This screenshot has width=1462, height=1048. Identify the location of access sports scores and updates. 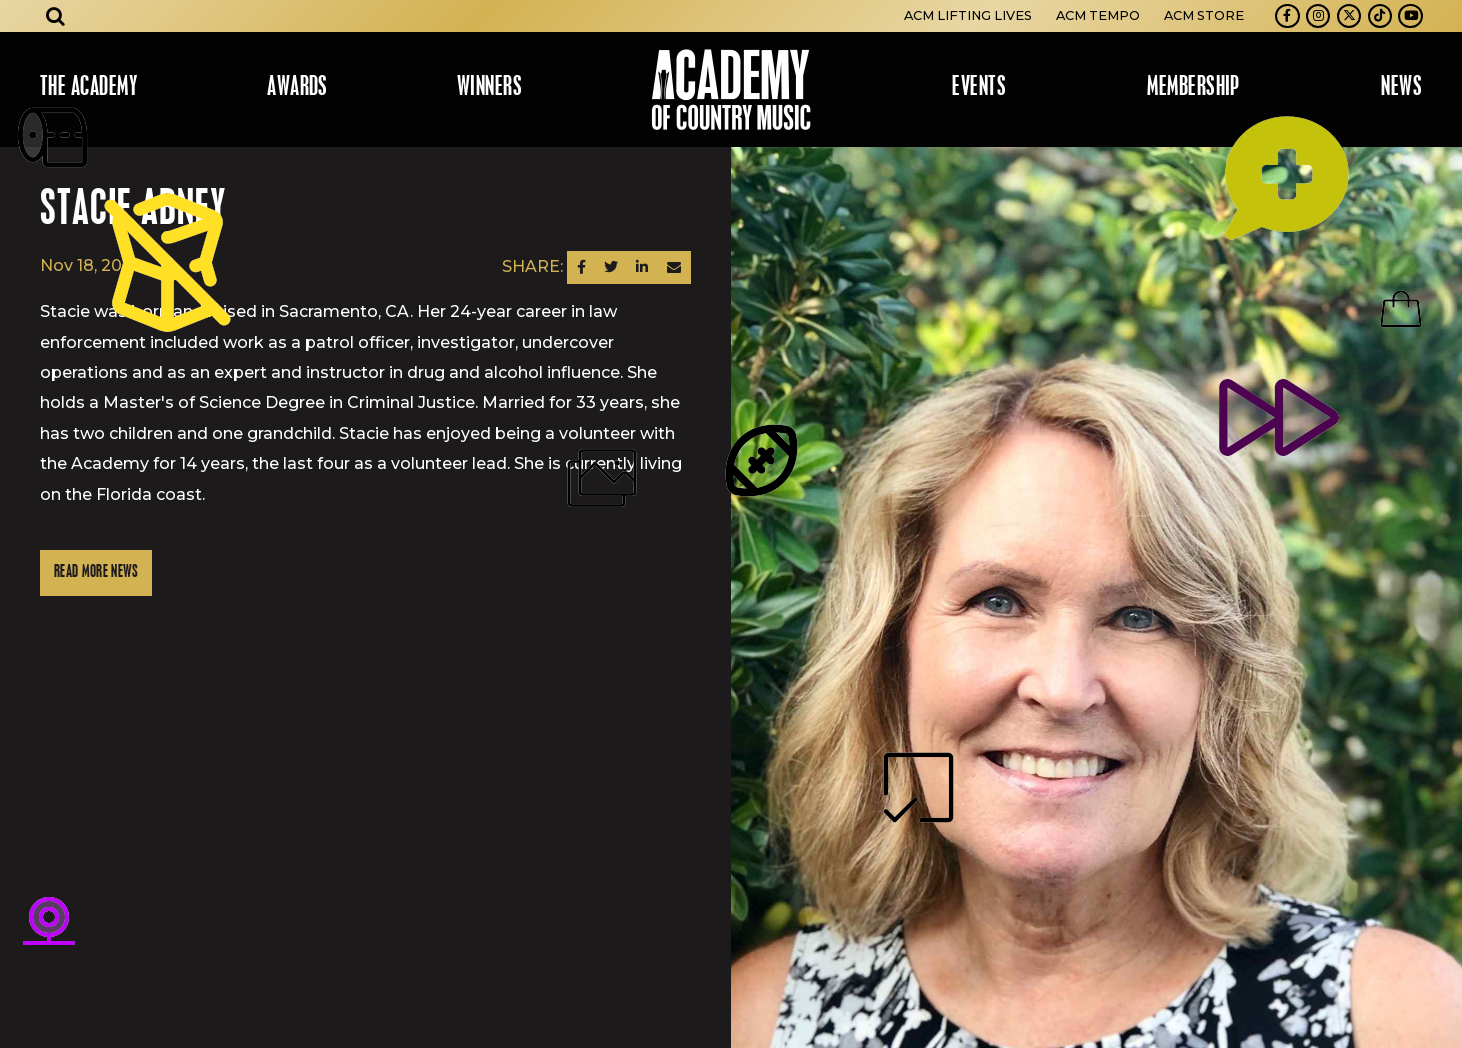
(761, 460).